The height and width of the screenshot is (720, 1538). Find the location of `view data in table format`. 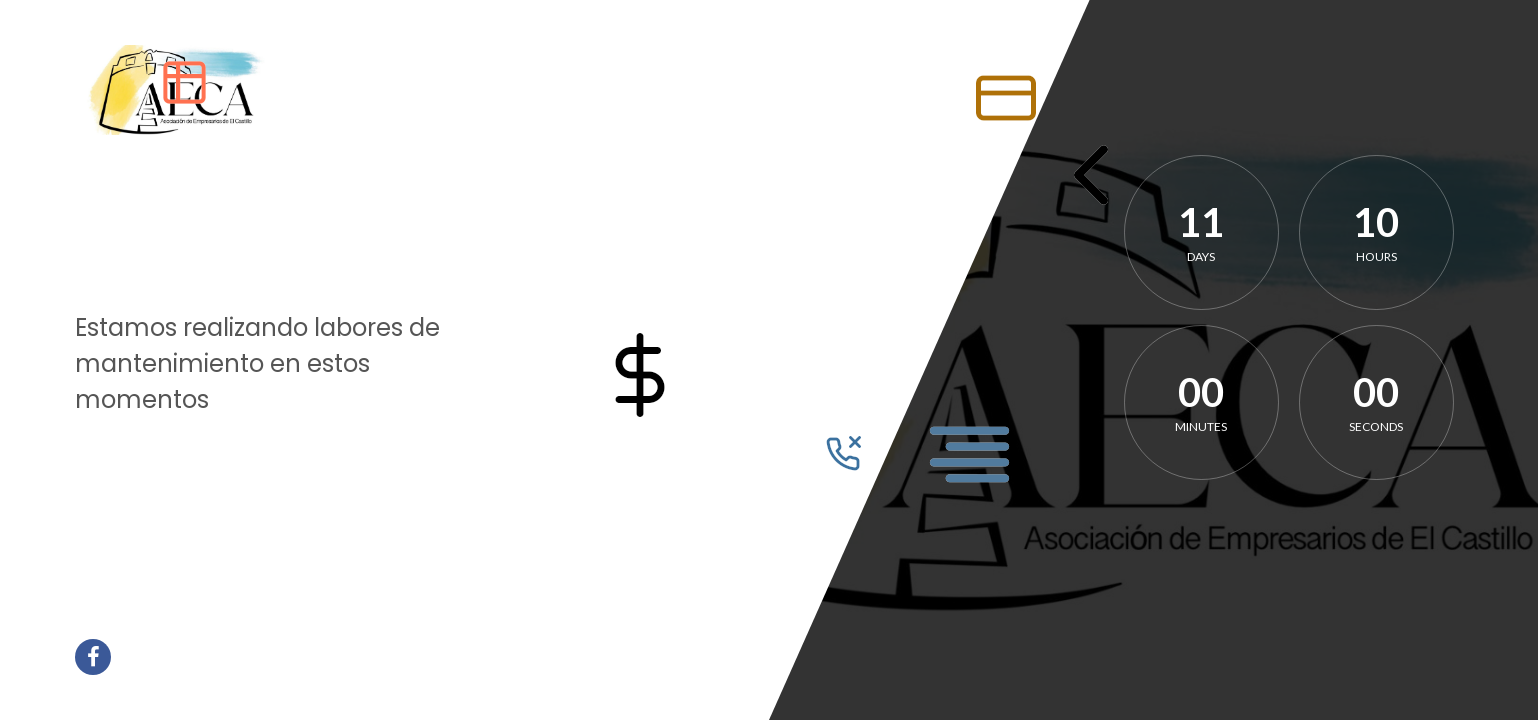

view data in table format is located at coordinates (184, 82).